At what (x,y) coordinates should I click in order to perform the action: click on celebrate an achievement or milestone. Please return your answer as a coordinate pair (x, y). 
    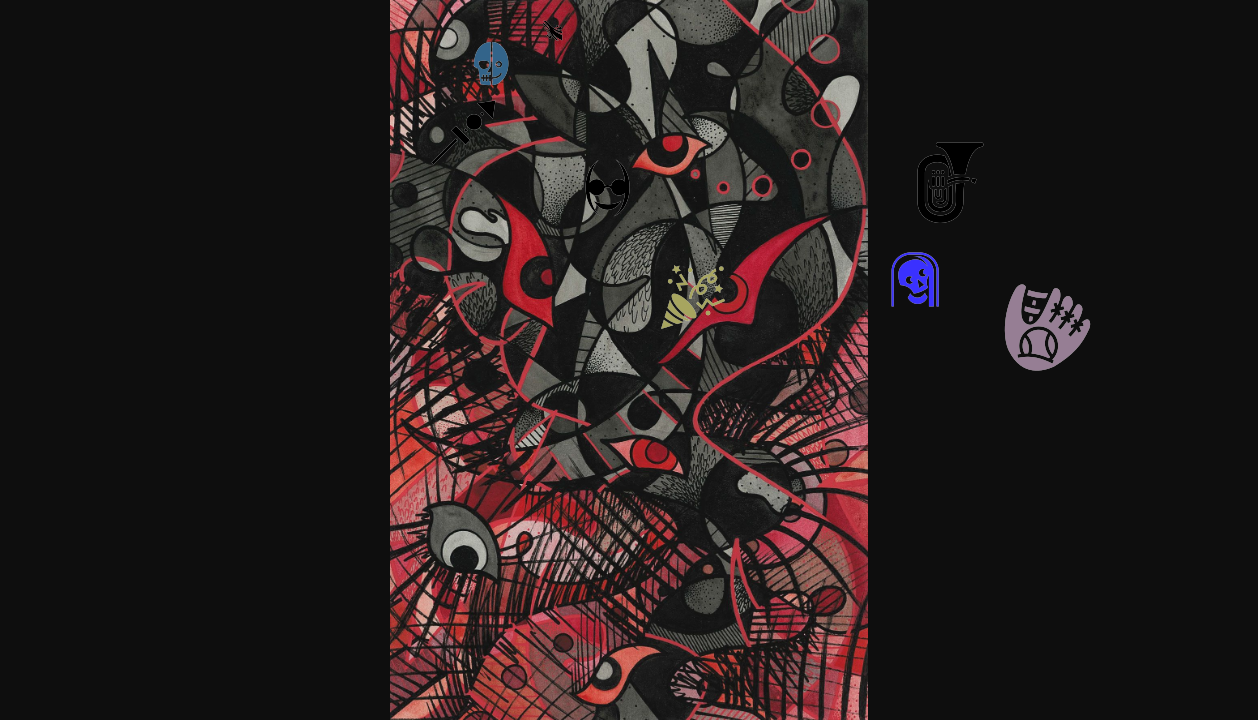
    Looking at the image, I should click on (692, 297).